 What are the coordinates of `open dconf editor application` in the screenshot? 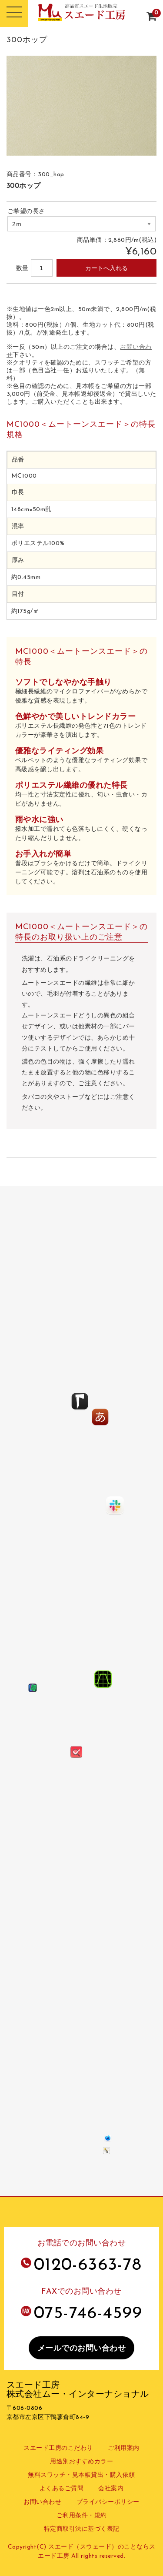 It's located at (76, 1752).